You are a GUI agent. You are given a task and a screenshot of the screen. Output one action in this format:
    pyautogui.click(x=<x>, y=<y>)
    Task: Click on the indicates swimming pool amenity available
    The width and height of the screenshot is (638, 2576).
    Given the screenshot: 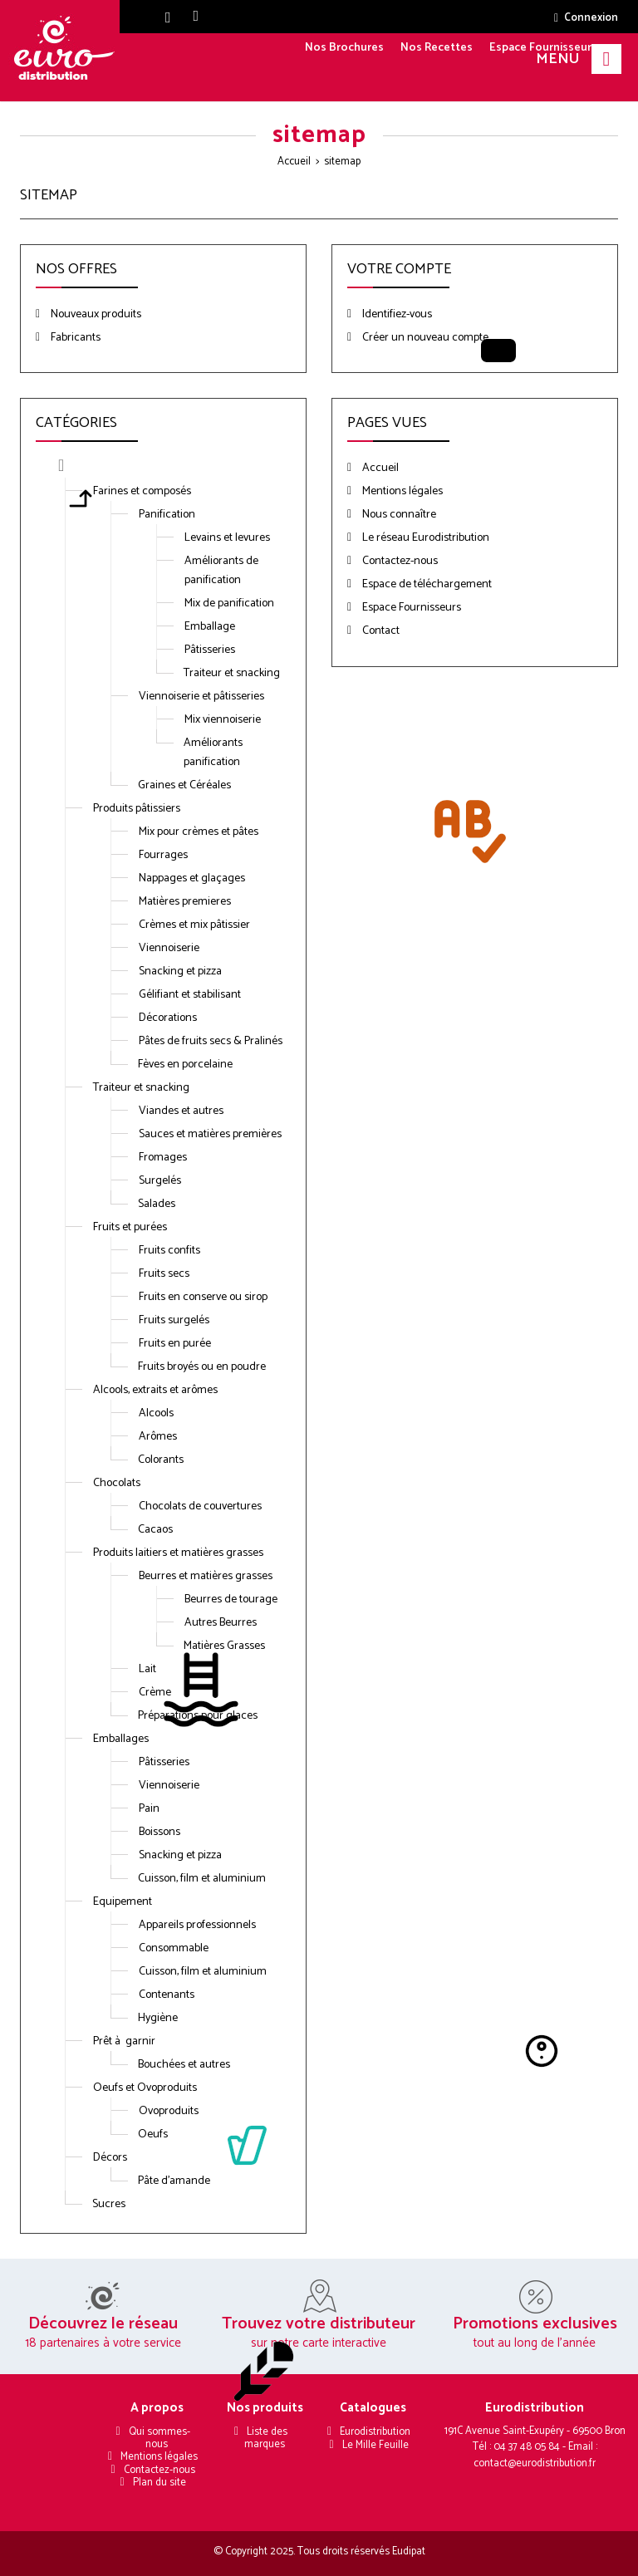 What is the action you would take?
    pyautogui.click(x=201, y=1690)
    